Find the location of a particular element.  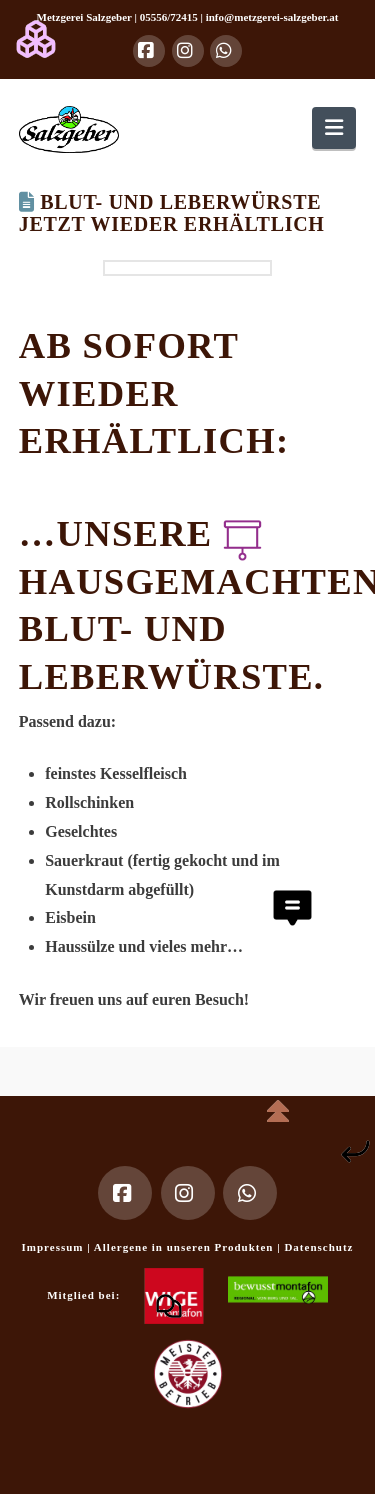

start a presentation or slideshow is located at coordinates (242, 537).